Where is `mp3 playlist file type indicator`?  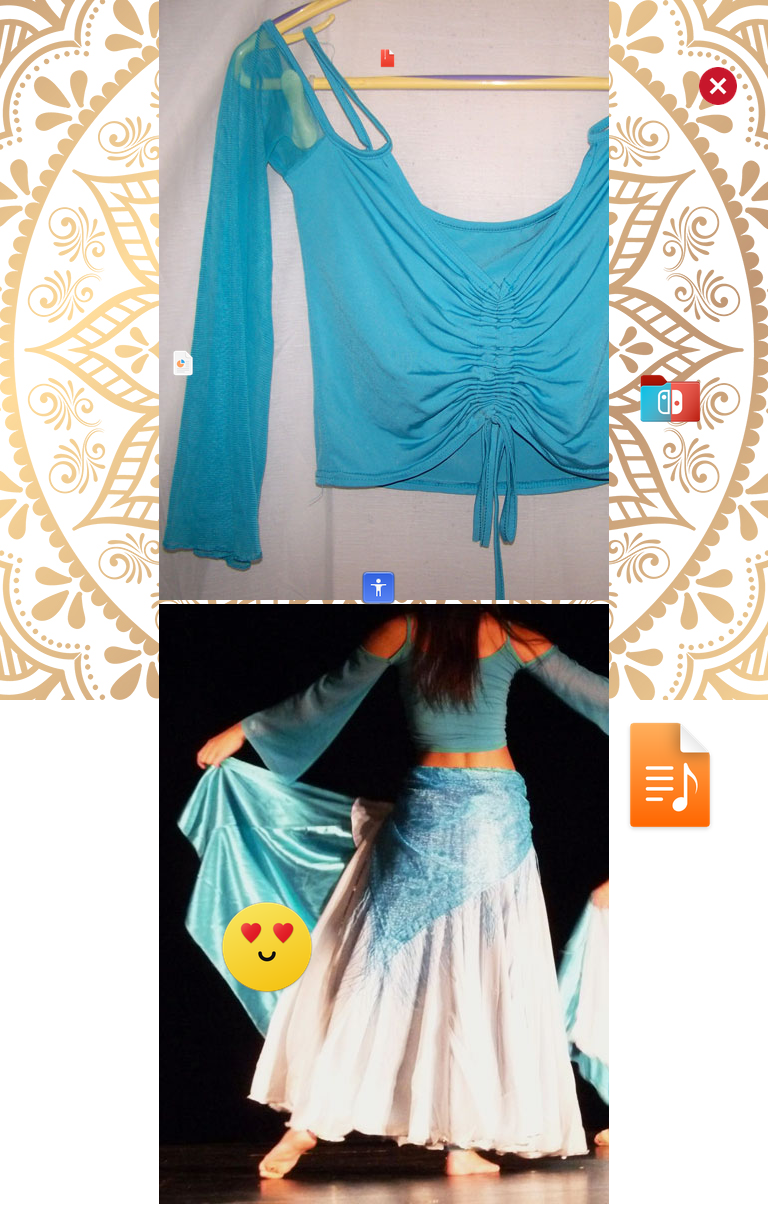
mp3 playlist file type indicator is located at coordinates (670, 777).